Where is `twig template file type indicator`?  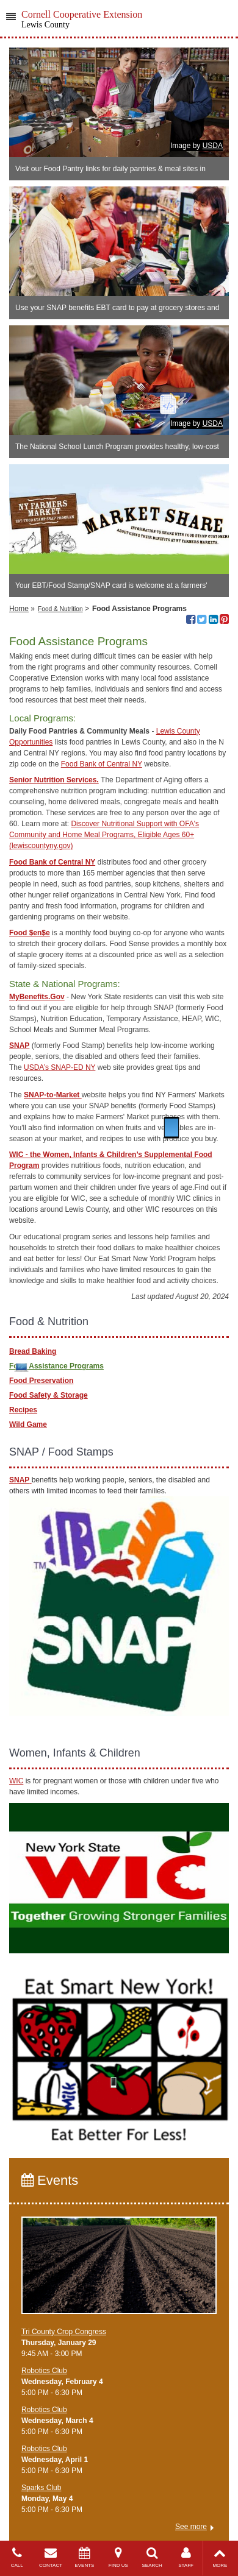
twig template file type indicator is located at coordinates (168, 404).